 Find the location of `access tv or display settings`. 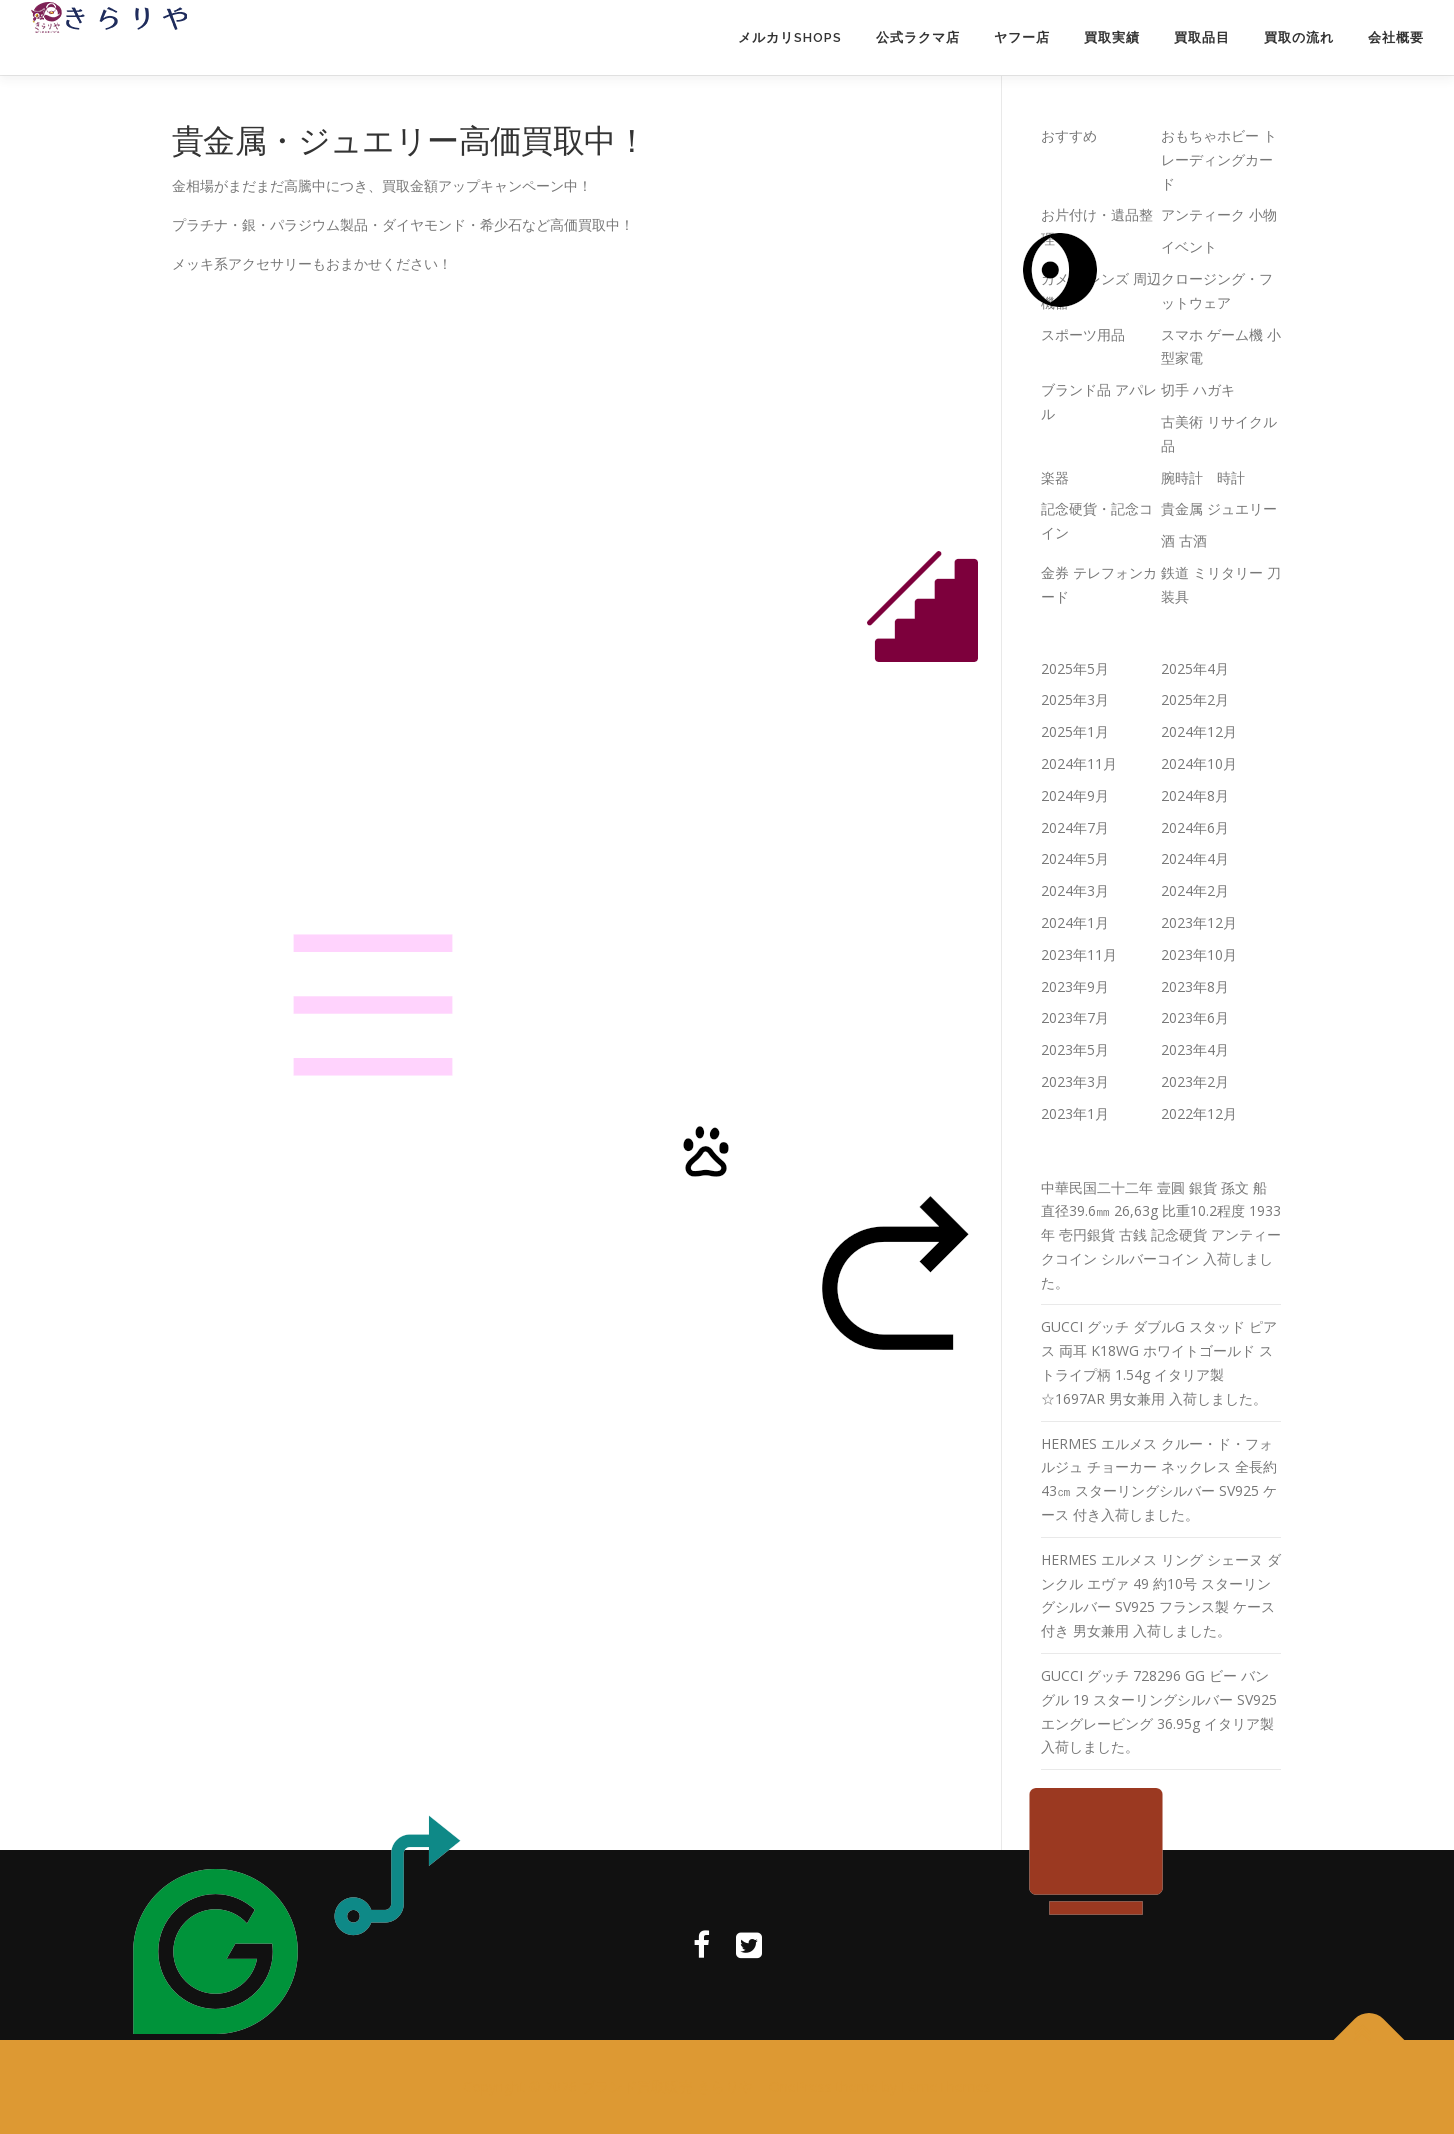

access tv or display settings is located at coordinates (1096, 1848).